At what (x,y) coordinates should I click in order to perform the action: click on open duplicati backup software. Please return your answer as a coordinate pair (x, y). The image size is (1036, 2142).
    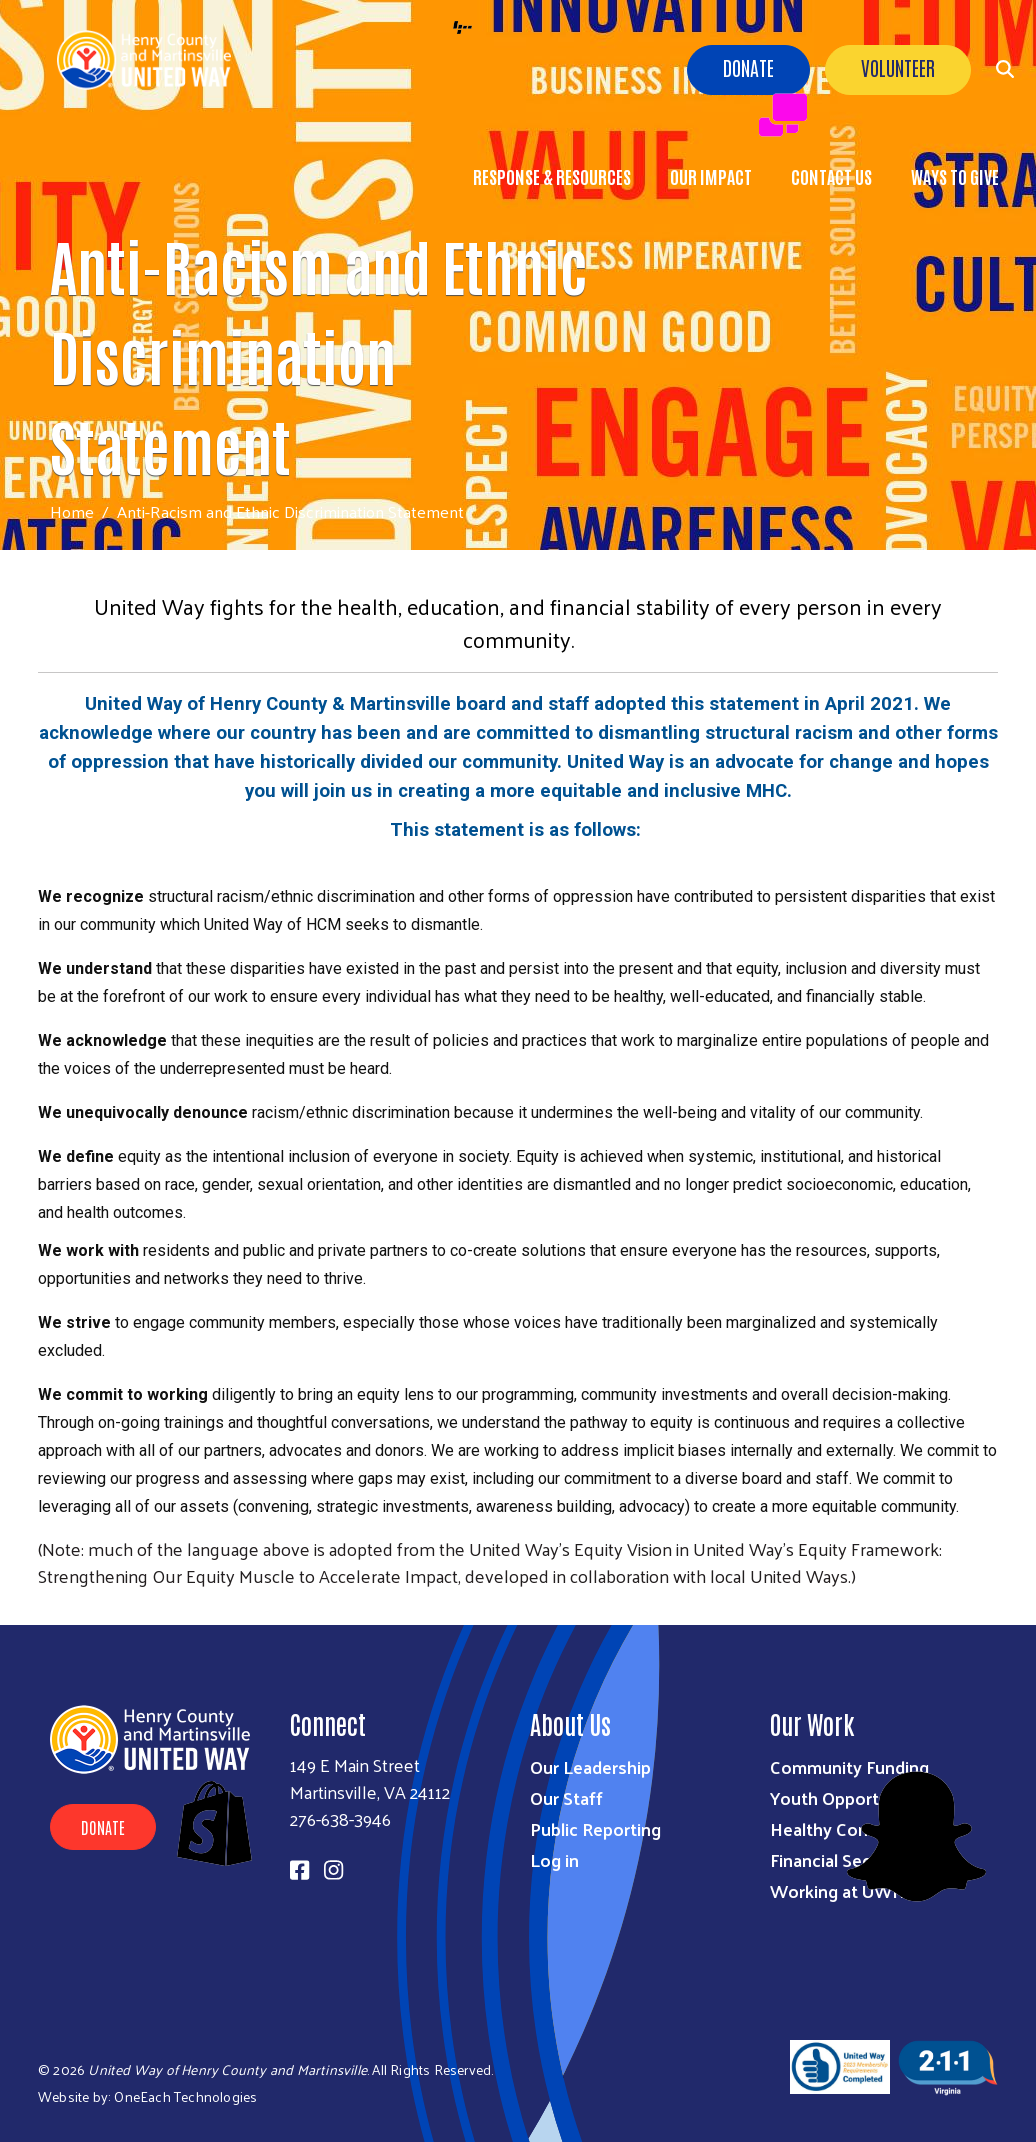
    Looking at the image, I should click on (783, 115).